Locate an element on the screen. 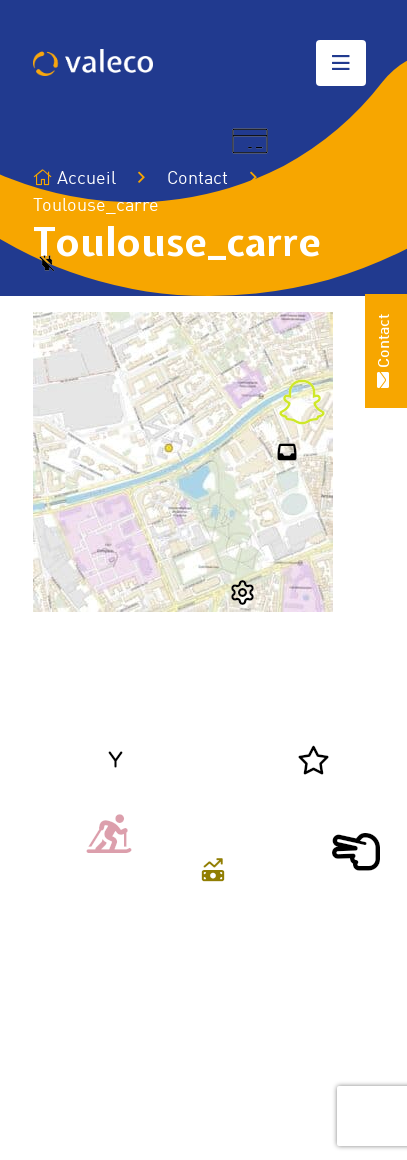 The image size is (407, 1160). add item to favorites is located at coordinates (313, 761).